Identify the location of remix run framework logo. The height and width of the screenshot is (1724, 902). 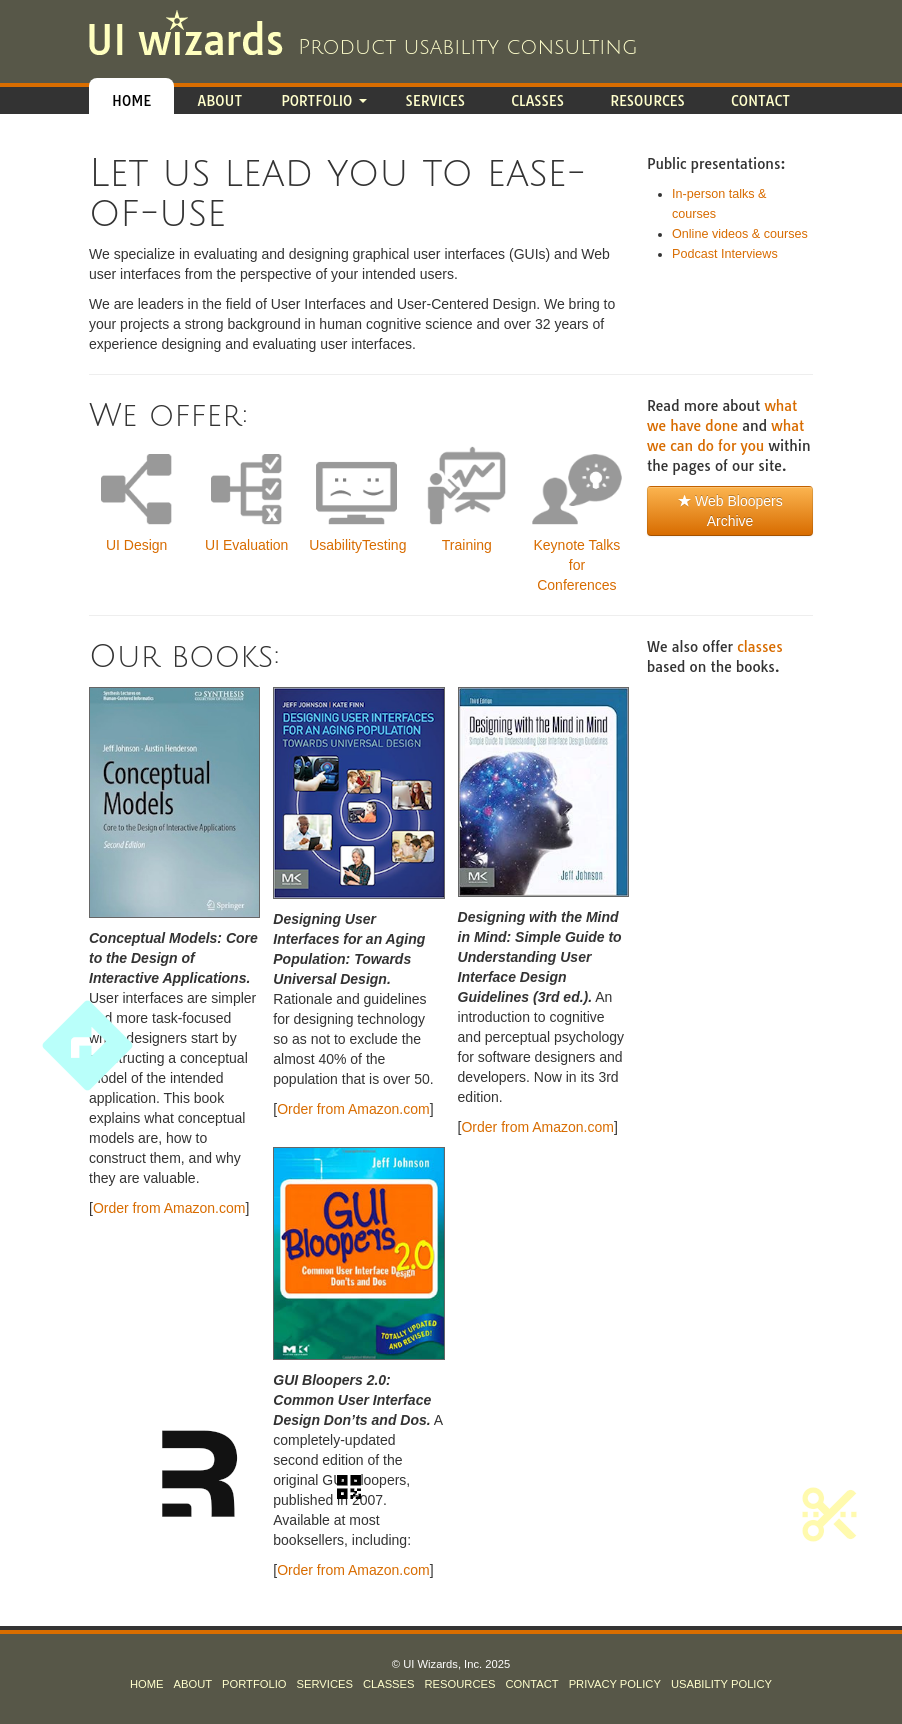
(200, 1478).